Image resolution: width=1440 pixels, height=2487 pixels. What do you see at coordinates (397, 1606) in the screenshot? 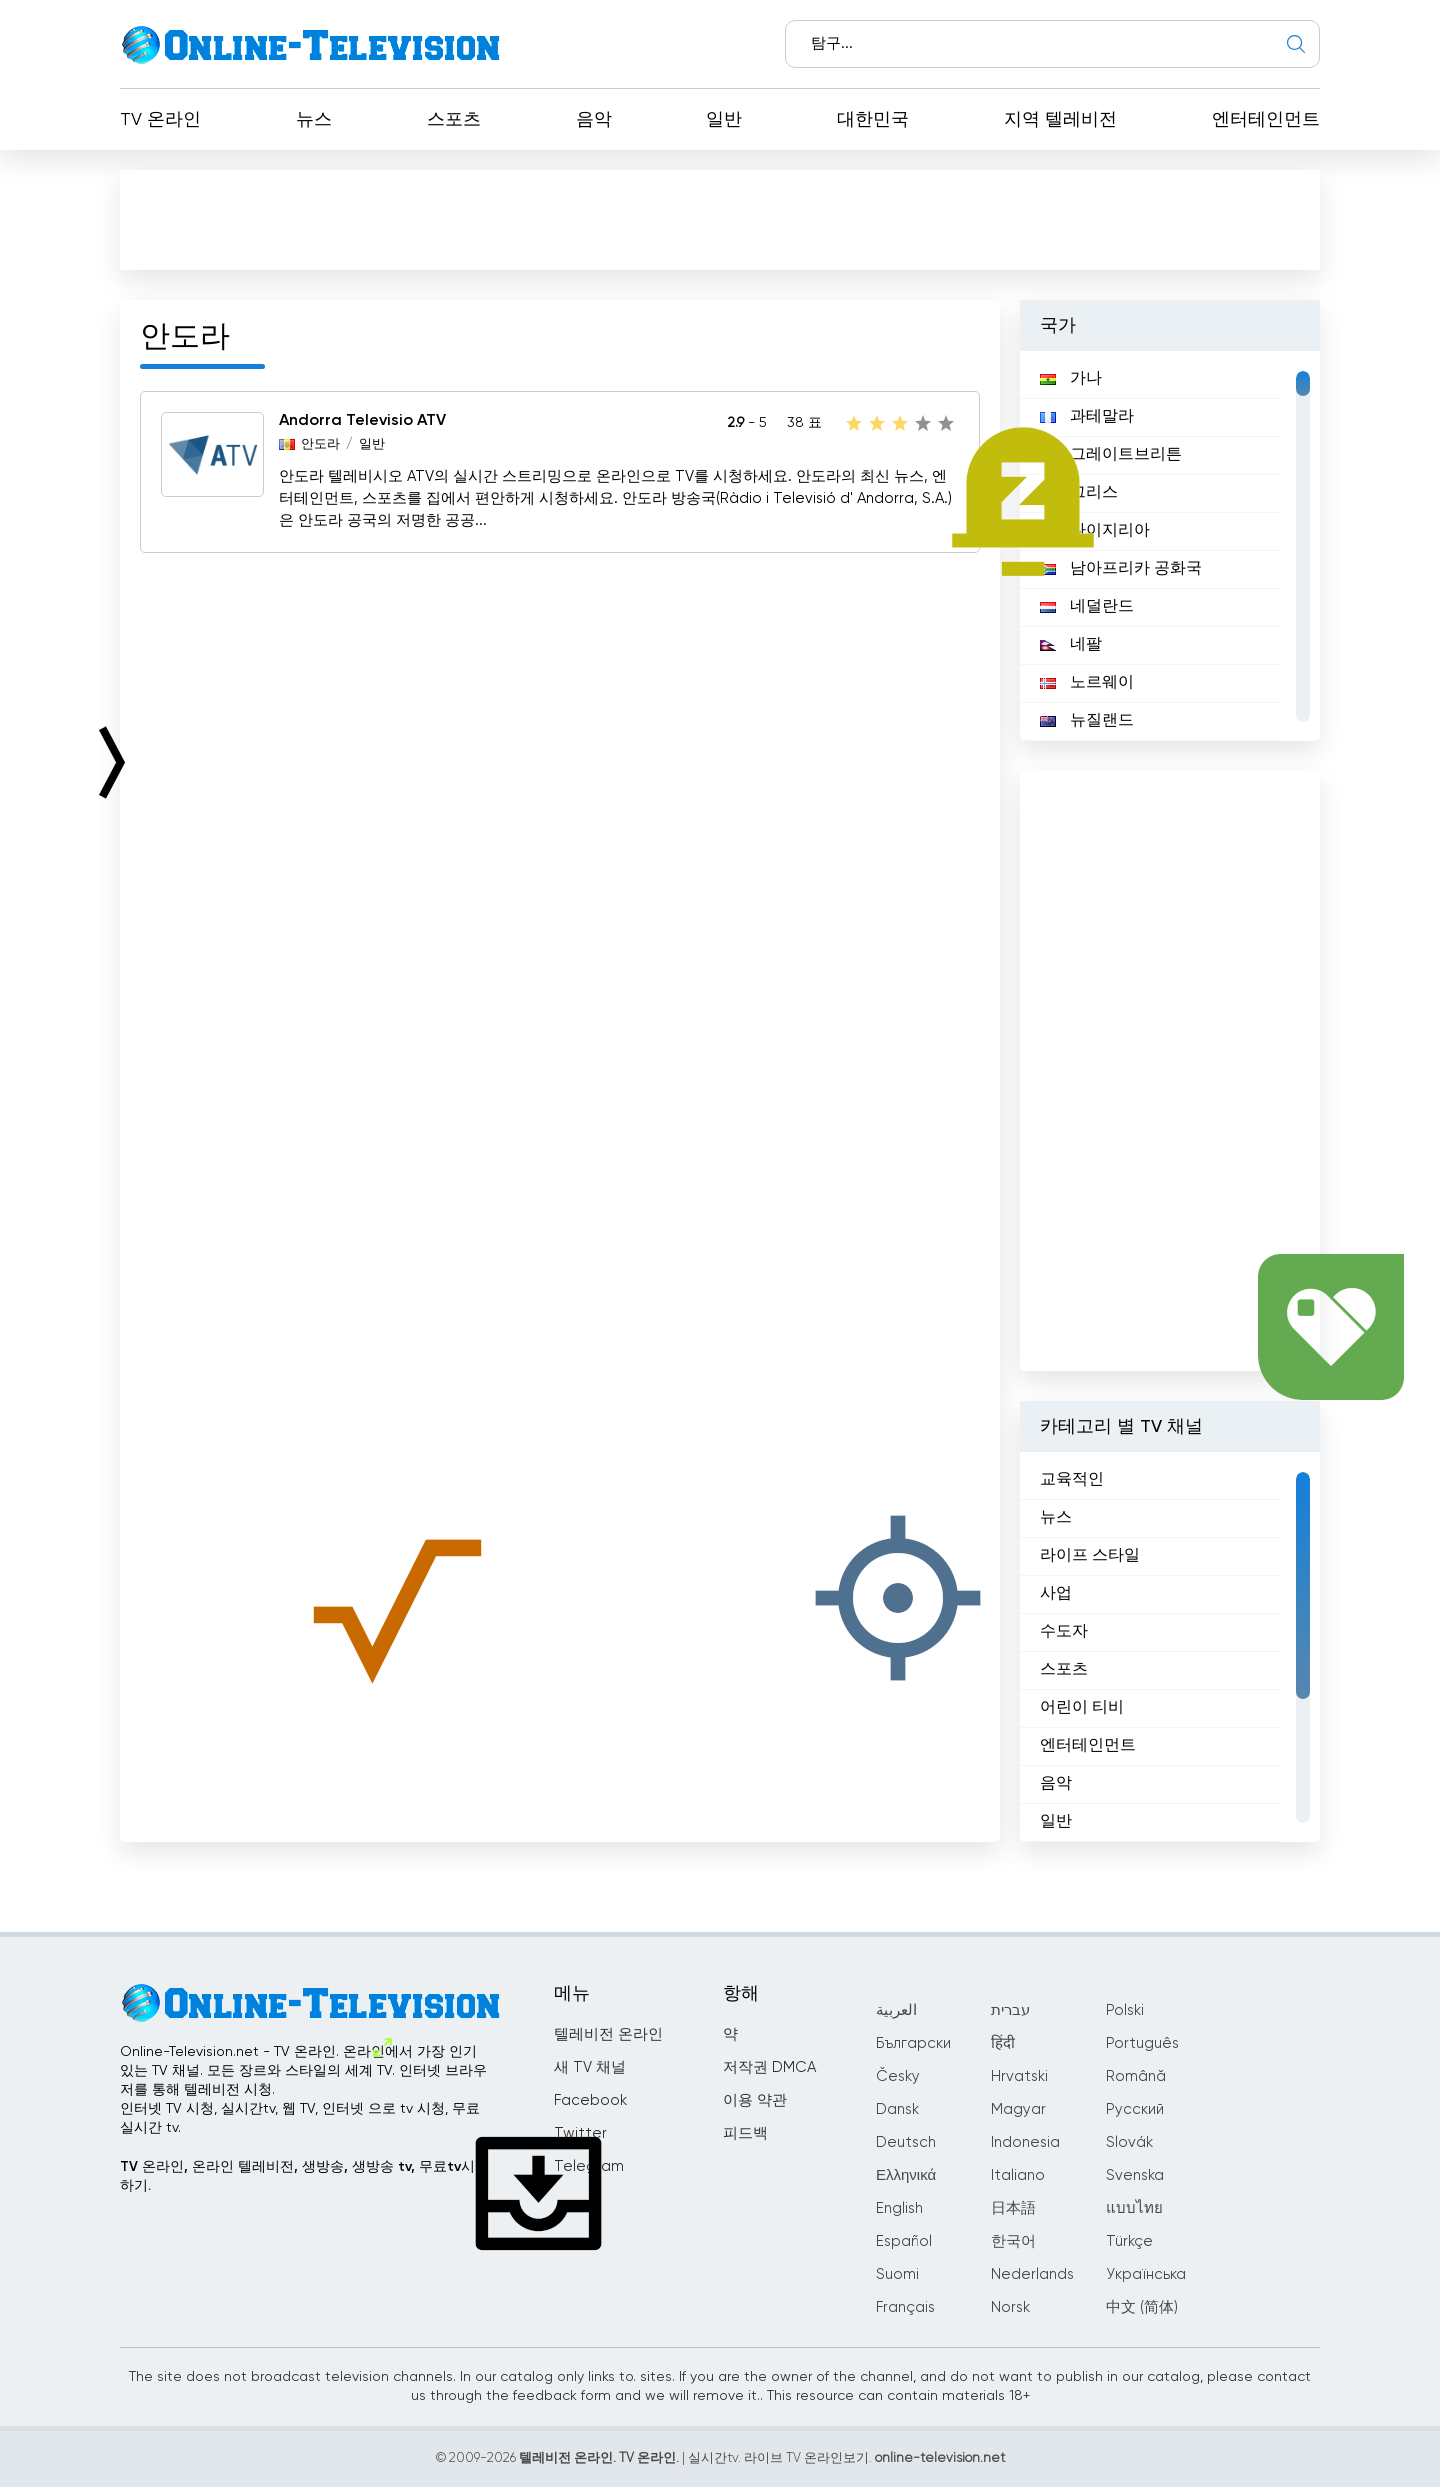
I see `access square root or radical function in calculator` at bounding box center [397, 1606].